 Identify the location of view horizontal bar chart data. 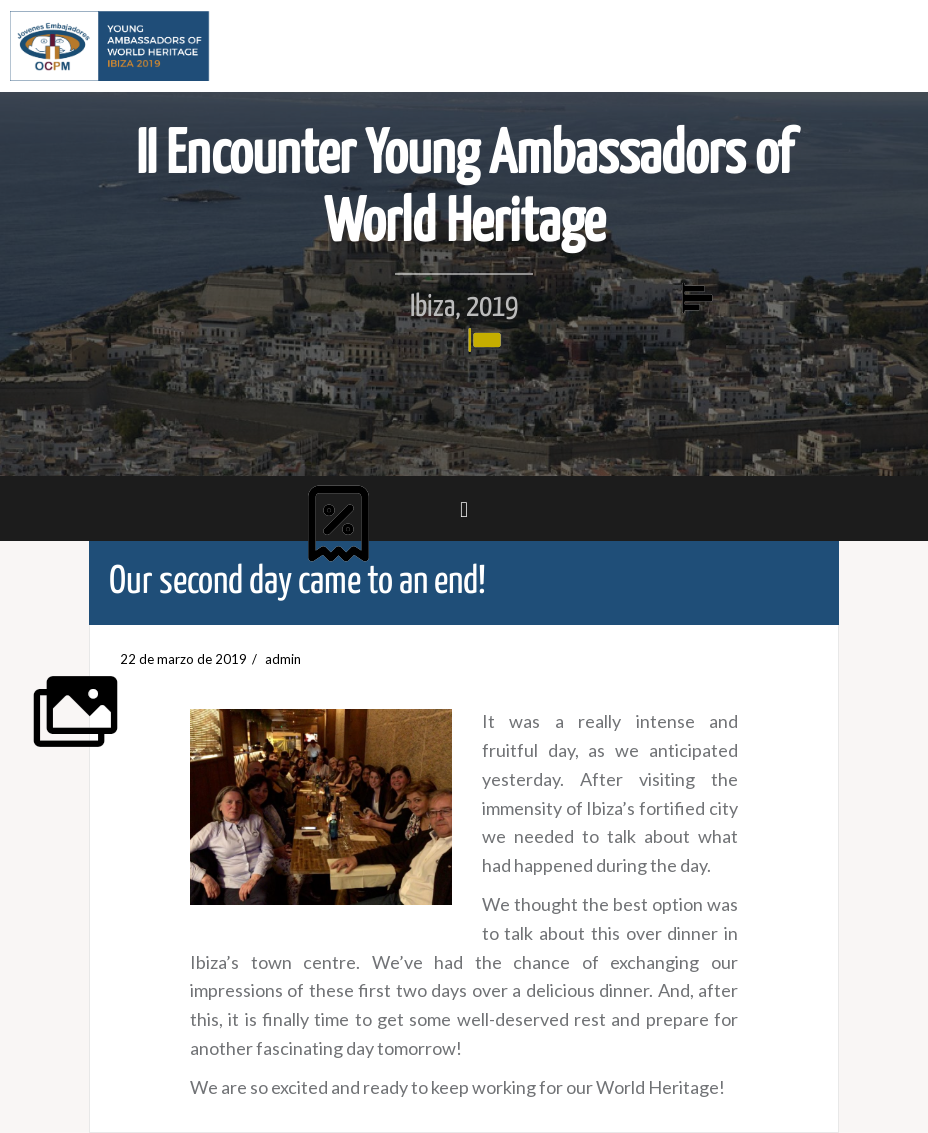
(696, 298).